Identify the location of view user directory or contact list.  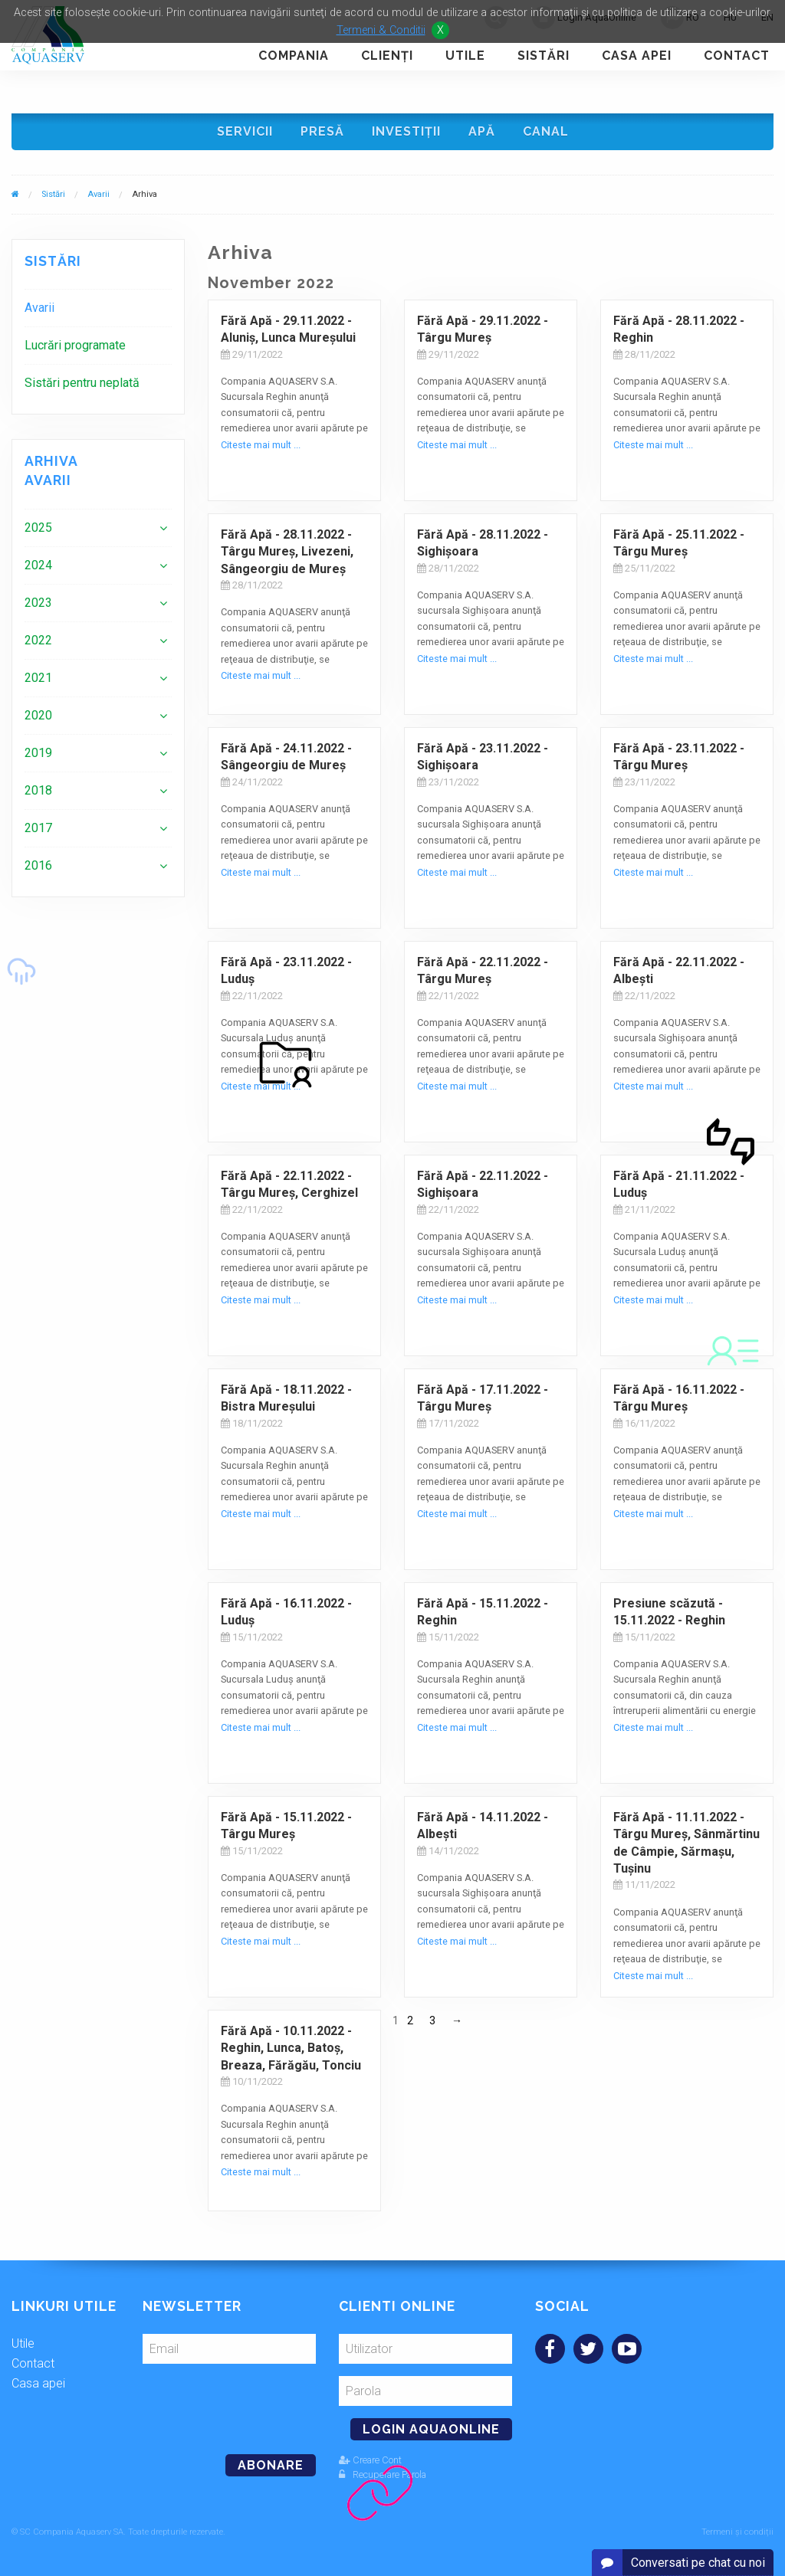
(732, 1351).